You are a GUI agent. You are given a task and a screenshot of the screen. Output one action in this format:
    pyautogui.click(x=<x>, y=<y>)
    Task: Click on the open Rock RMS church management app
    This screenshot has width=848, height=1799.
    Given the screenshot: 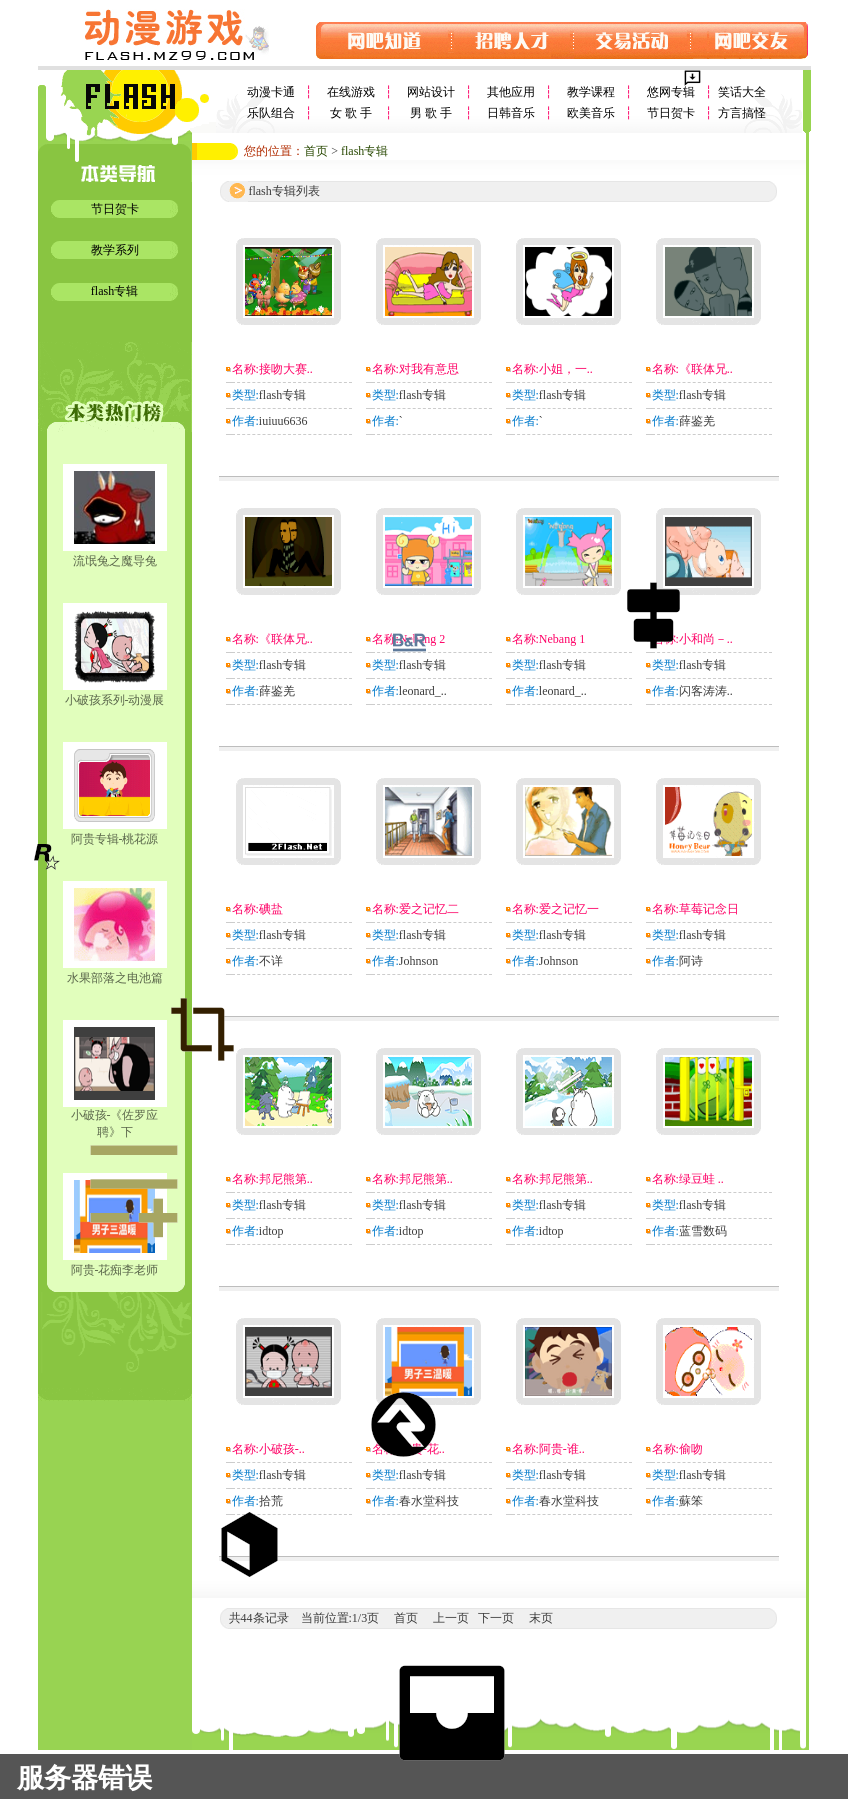 What is the action you would take?
    pyautogui.click(x=403, y=1424)
    